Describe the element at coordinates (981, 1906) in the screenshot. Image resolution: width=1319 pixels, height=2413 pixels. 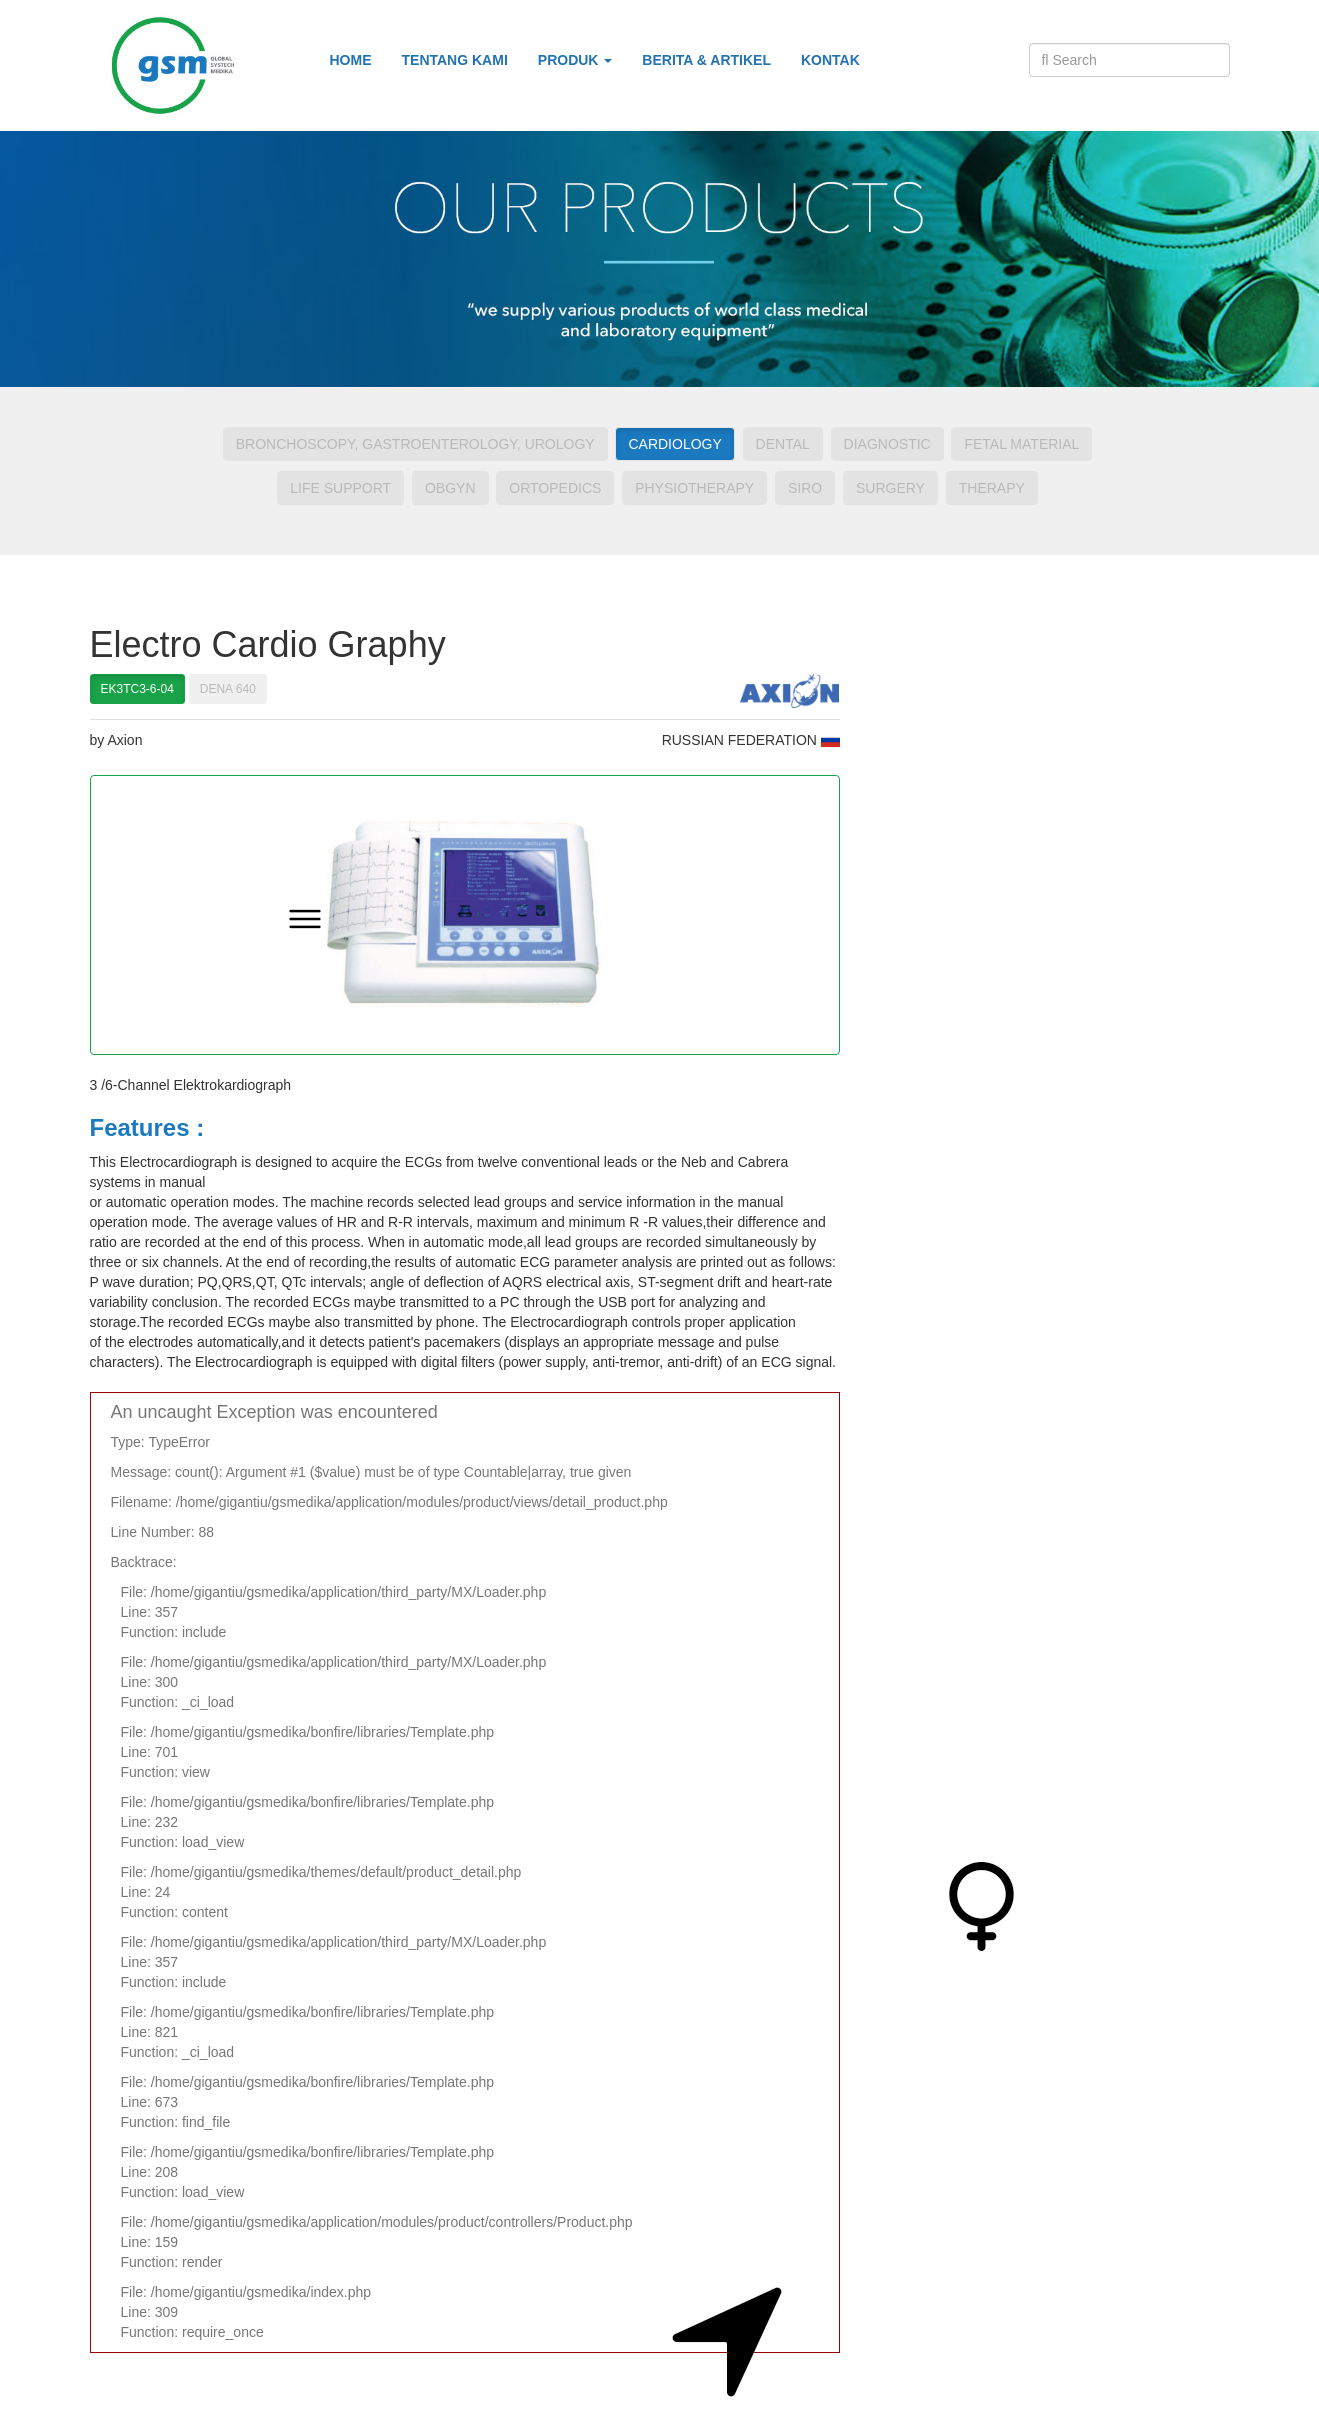
I see `select female gender option` at that location.